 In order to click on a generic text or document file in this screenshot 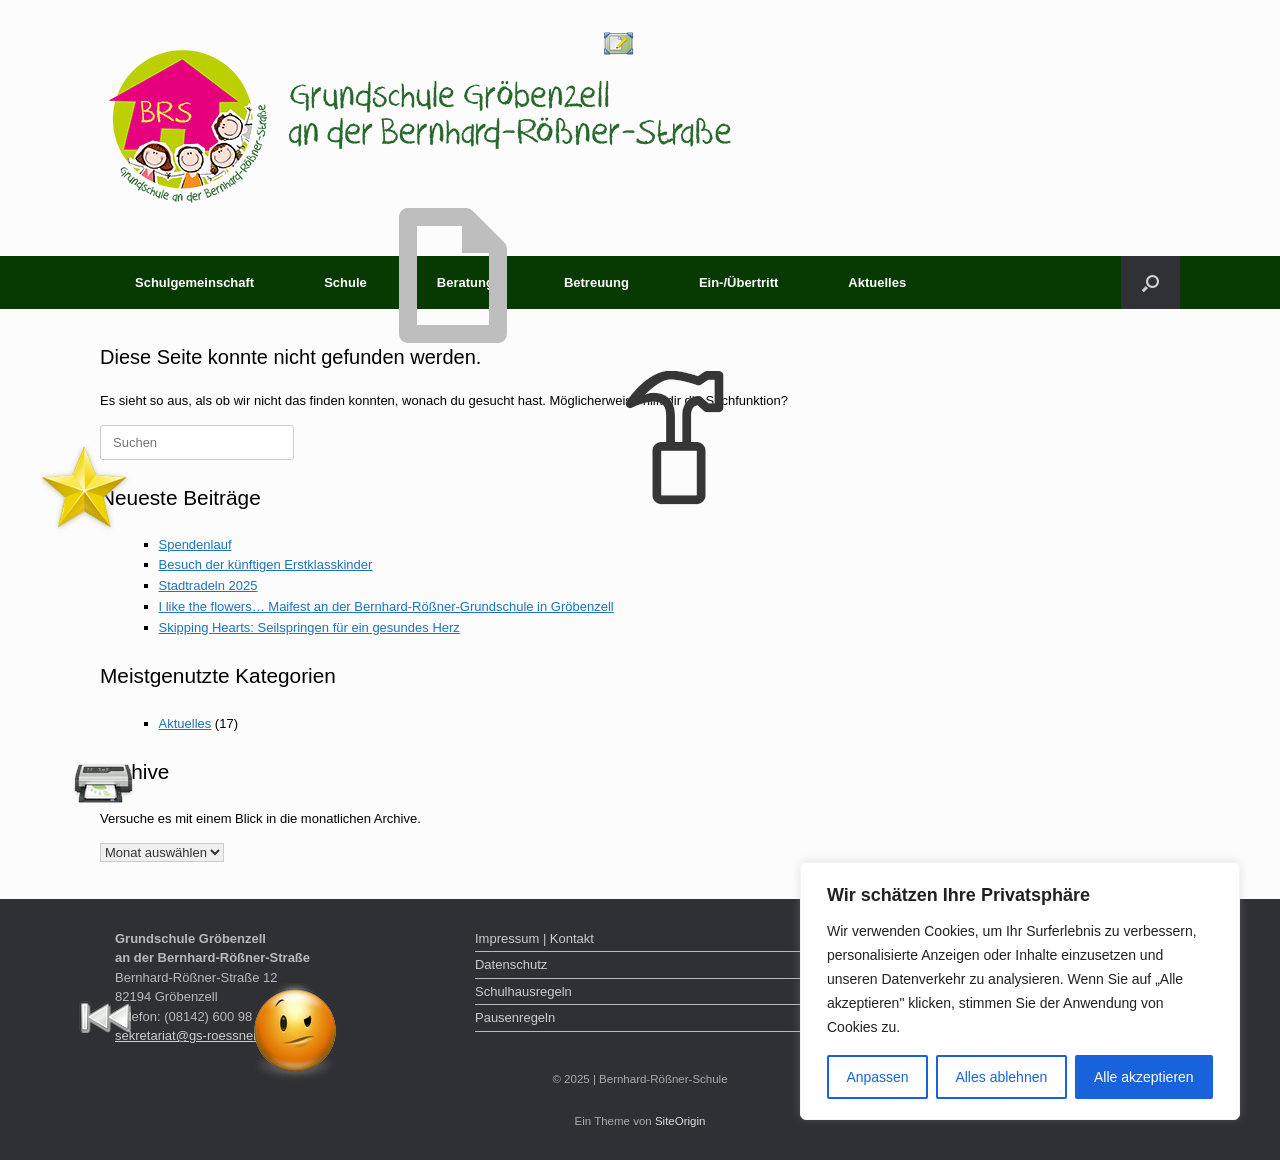, I will do `click(453, 271)`.